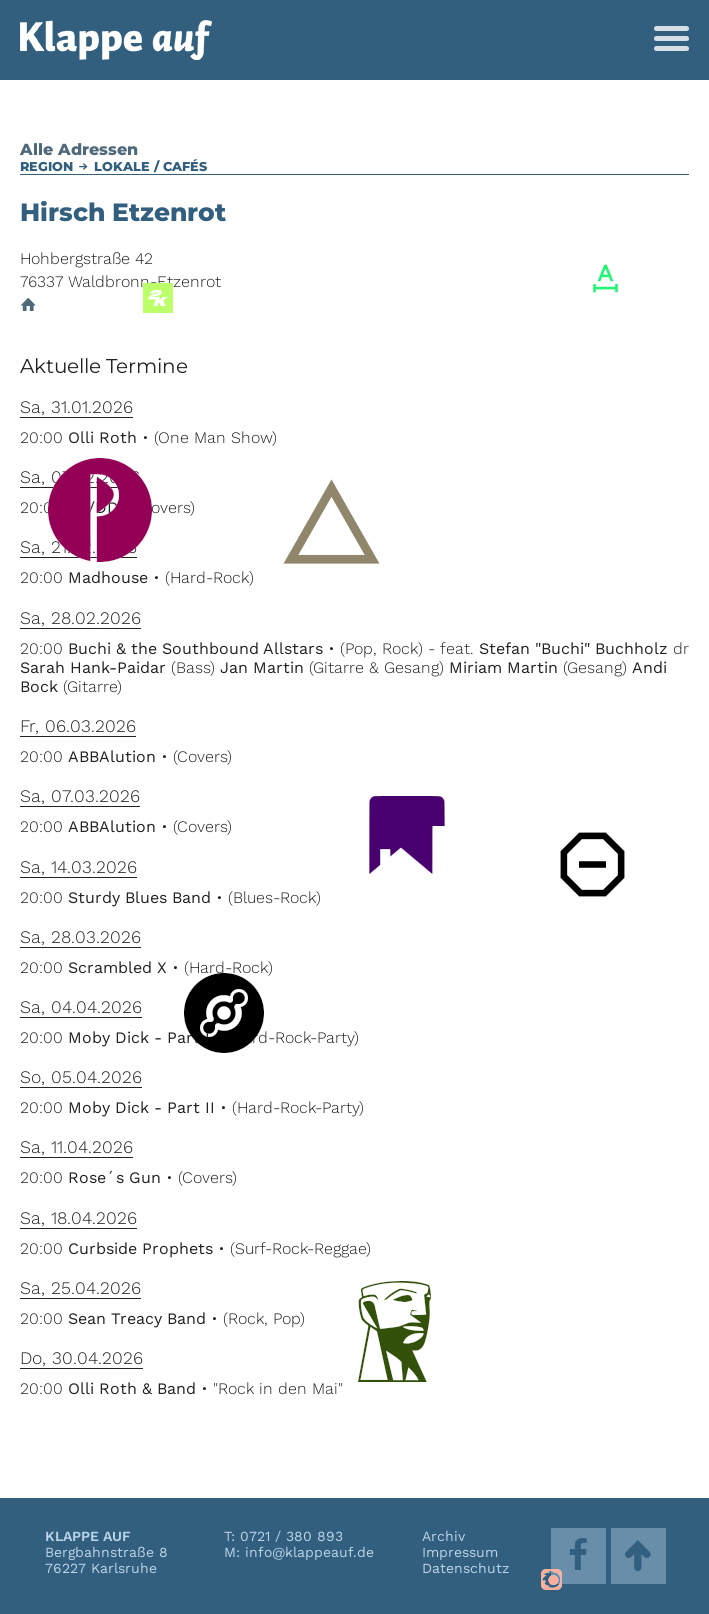  Describe the element at coordinates (407, 835) in the screenshot. I see `homepage app logo` at that location.